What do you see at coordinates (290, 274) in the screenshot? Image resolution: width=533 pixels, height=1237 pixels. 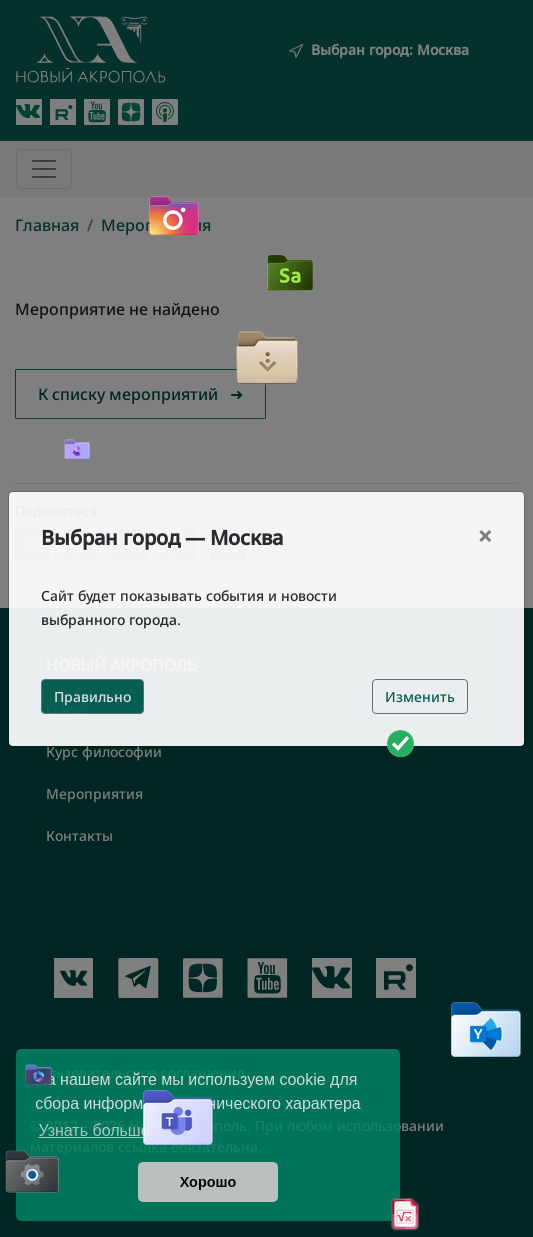 I see `open Adobe Substance Sampler project folder` at bounding box center [290, 274].